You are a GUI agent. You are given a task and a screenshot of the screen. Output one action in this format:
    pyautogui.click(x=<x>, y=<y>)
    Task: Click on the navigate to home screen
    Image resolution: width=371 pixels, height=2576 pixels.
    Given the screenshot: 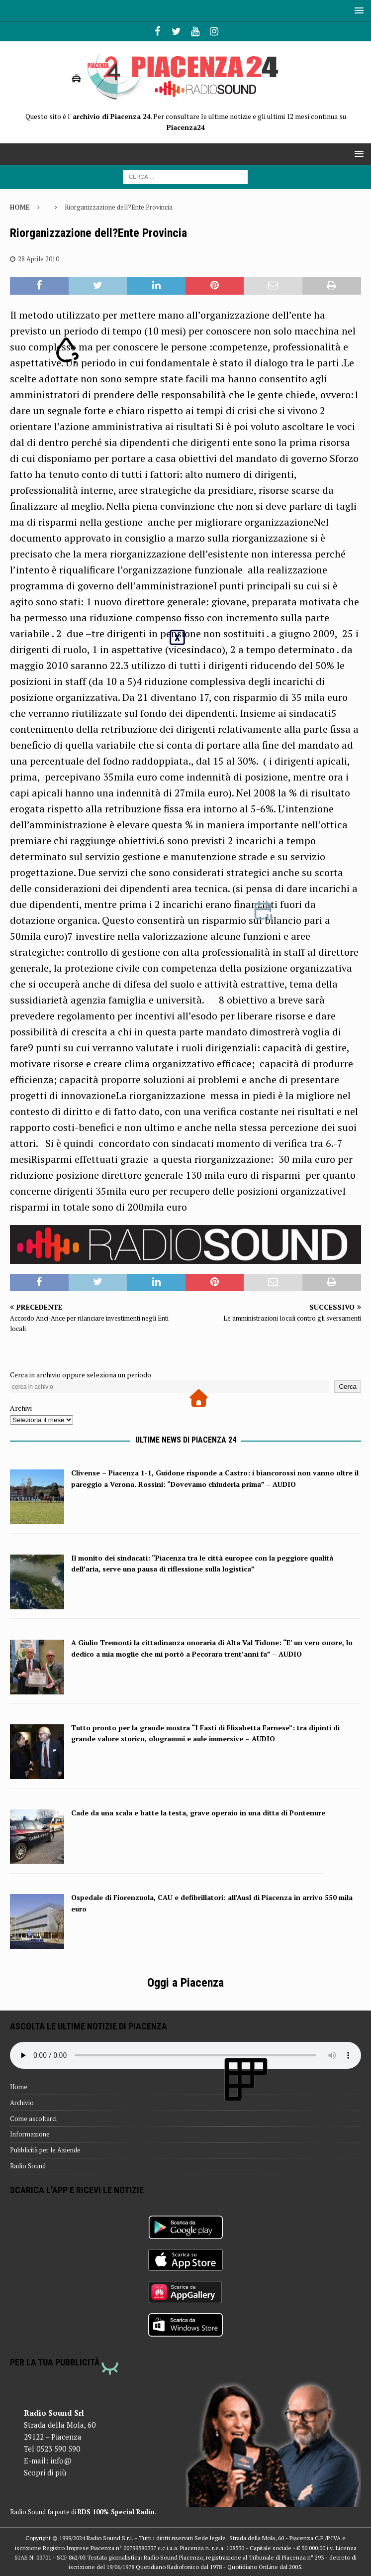 What is the action you would take?
    pyautogui.click(x=198, y=1398)
    